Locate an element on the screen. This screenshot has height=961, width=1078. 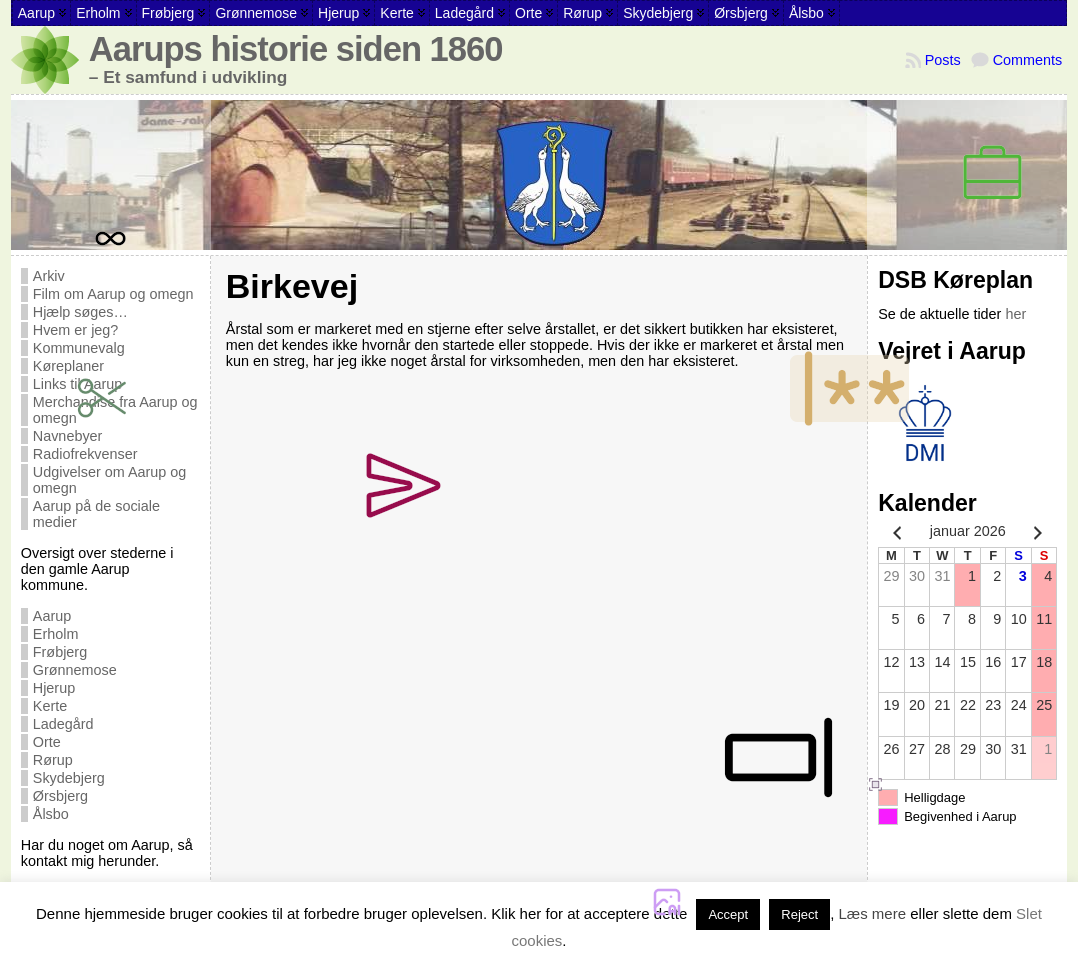
scan a document or QR code is located at coordinates (875, 784).